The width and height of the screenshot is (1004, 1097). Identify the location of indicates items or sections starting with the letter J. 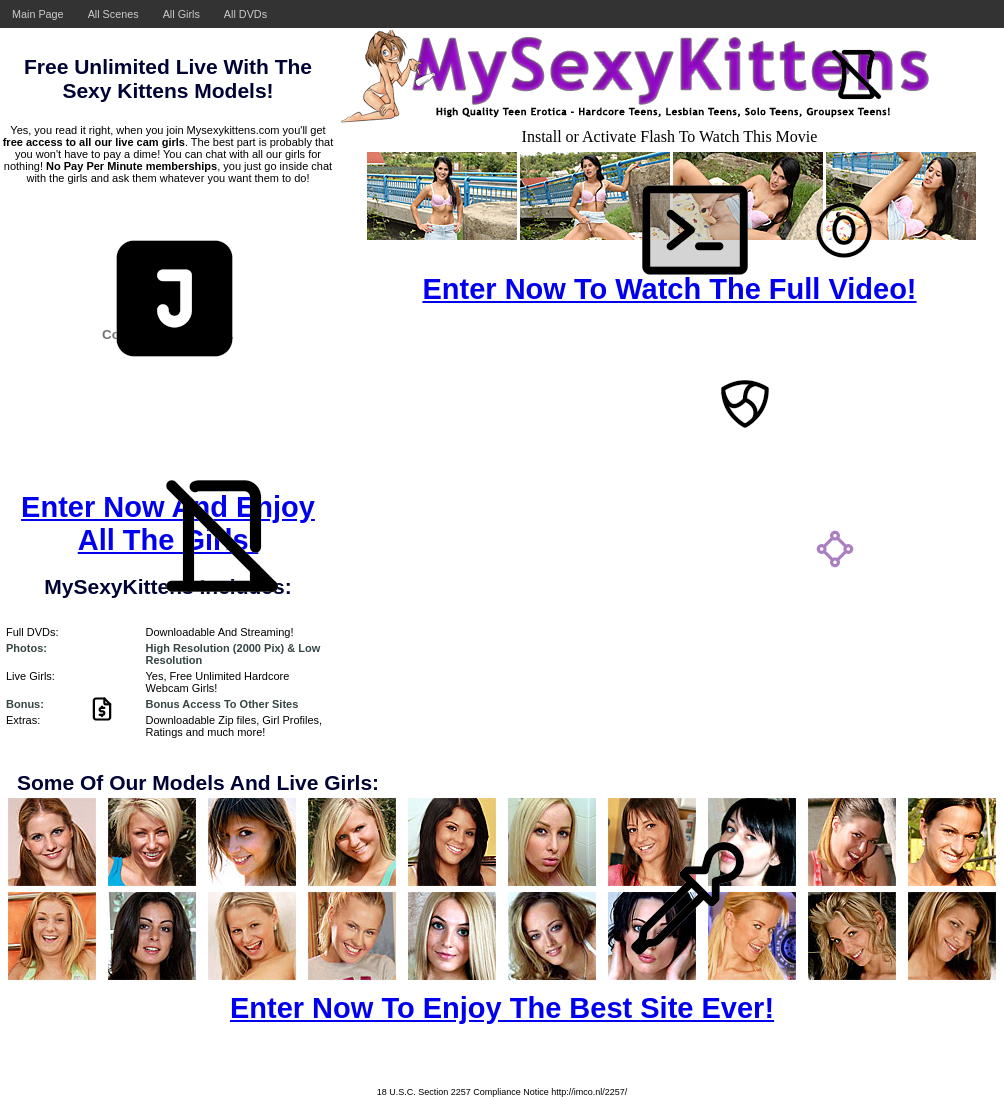
(174, 298).